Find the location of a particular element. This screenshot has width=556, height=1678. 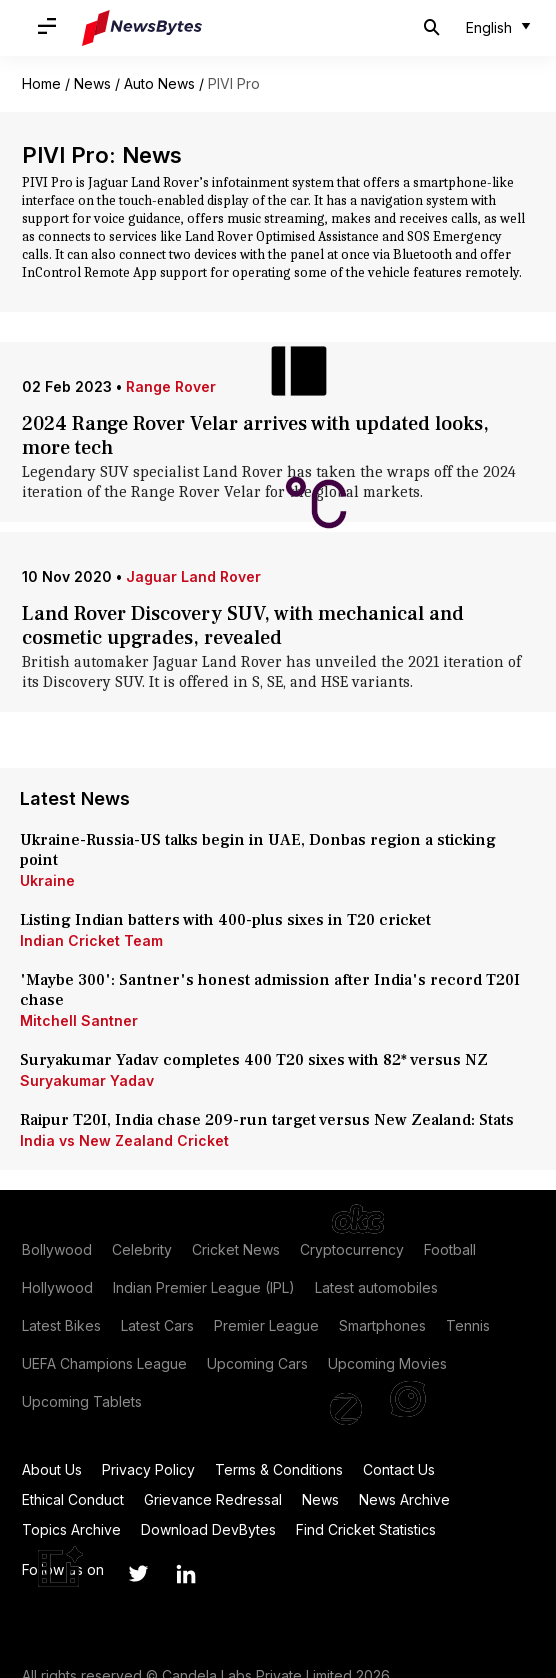

switch to left sidebar layout is located at coordinates (299, 371).